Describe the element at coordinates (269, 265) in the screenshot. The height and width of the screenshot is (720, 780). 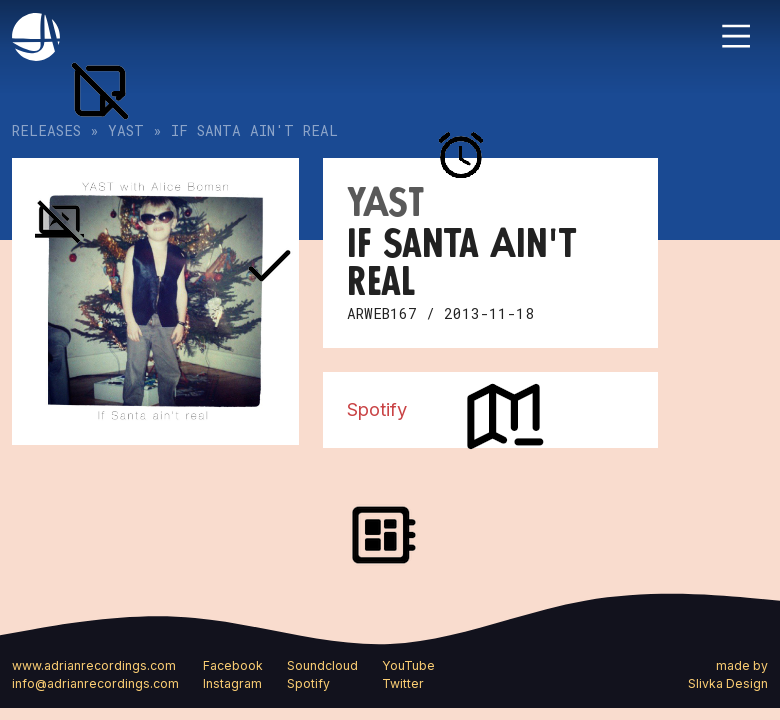
I see `confirm or submit an action` at that location.